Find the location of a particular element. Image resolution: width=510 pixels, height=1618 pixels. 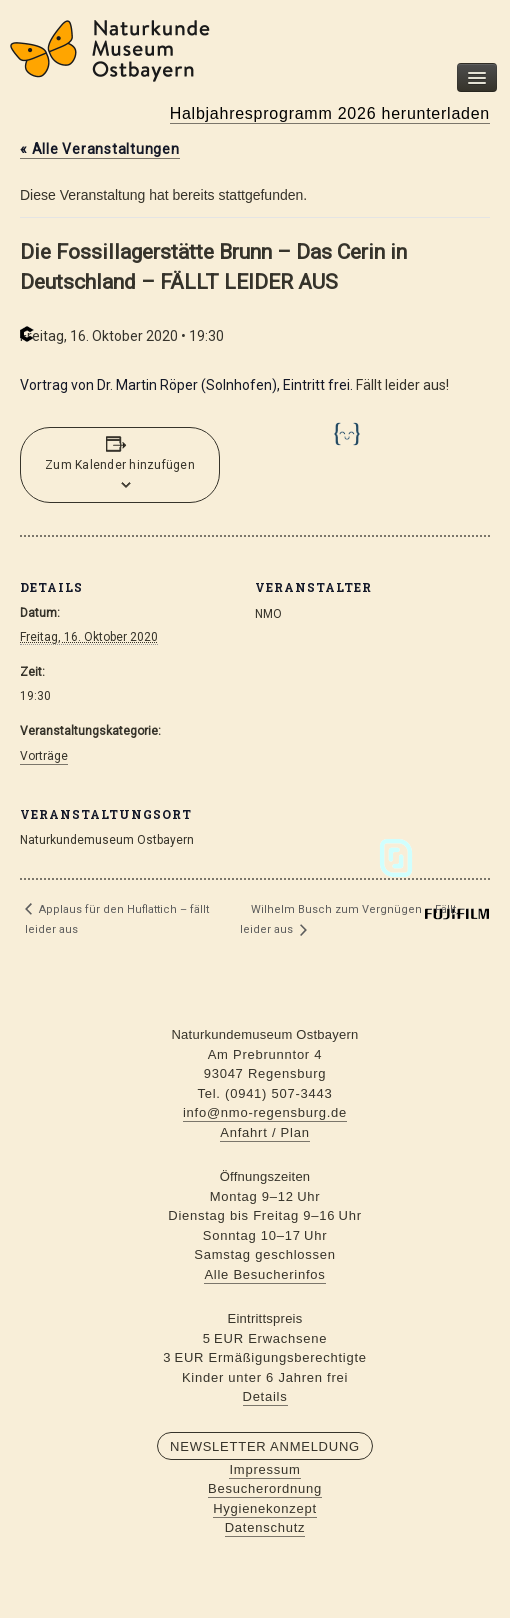

Scaleway cloud services logo is located at coordinates (396, 858).